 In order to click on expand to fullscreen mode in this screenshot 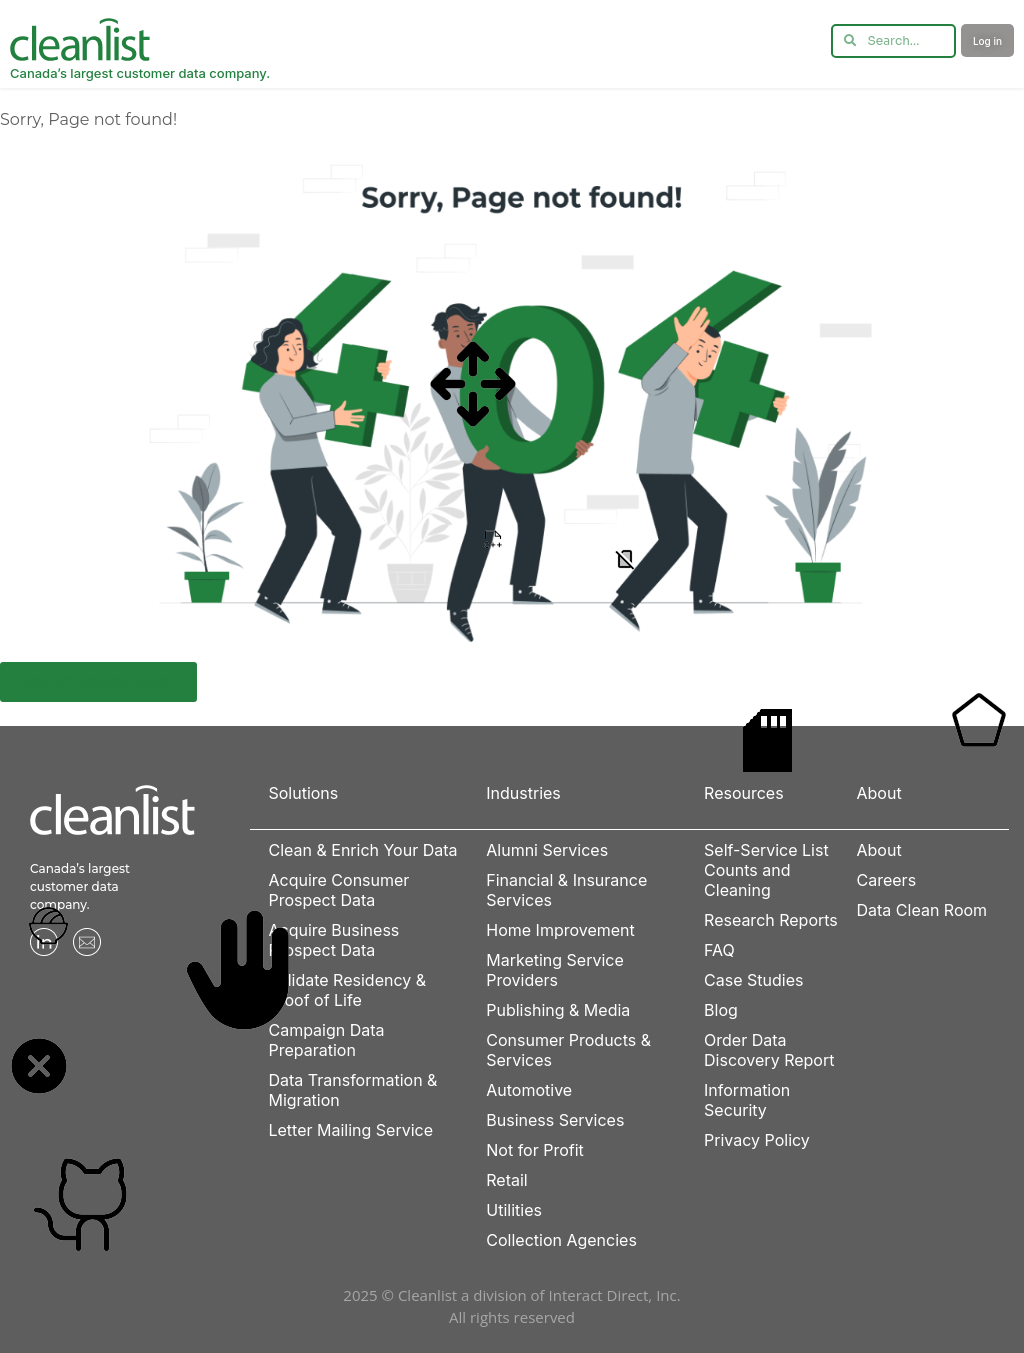, I will do `click(473, 384)`.